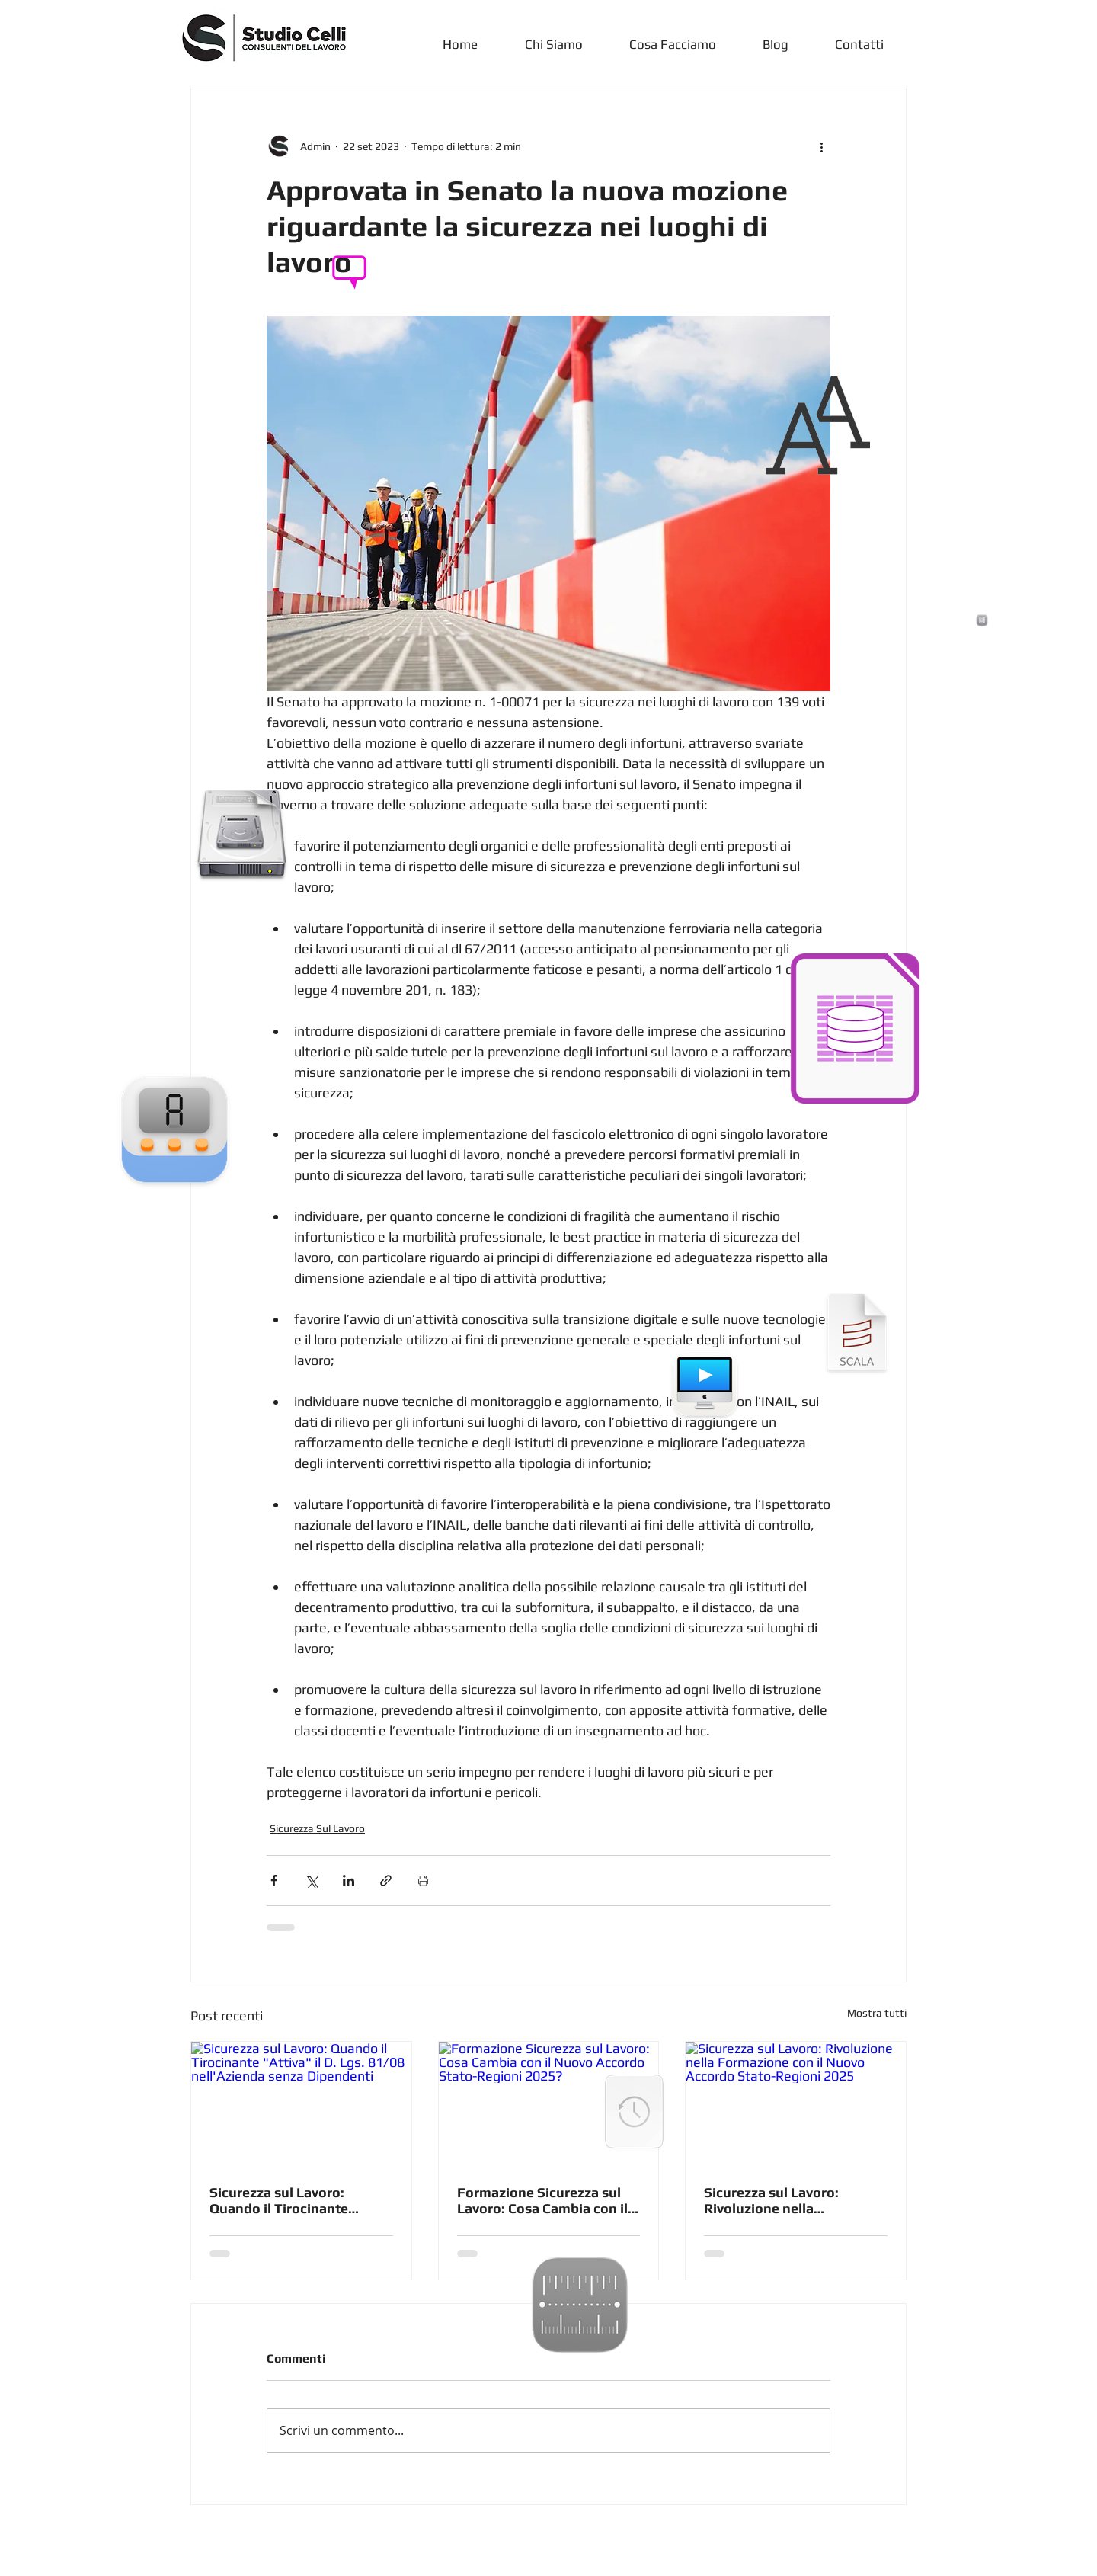 This screenshot has width=1097, height=2576. What do you see at coordinates (349, 272) in the screenshot?
I see `keyboard input language indicator` at bounding box center [349, 272].